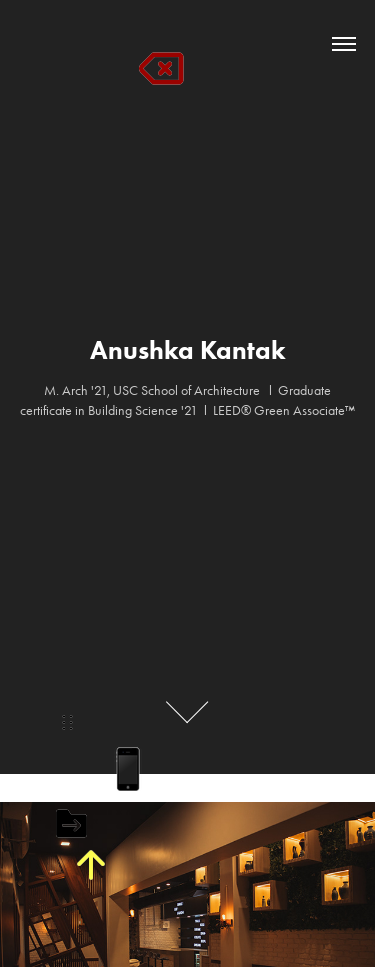 The image size is (375, 967). What do you see at coordinates (128, 769) in the screenshot?
I see `iPhone device icon` at bounding box center [128, 769].